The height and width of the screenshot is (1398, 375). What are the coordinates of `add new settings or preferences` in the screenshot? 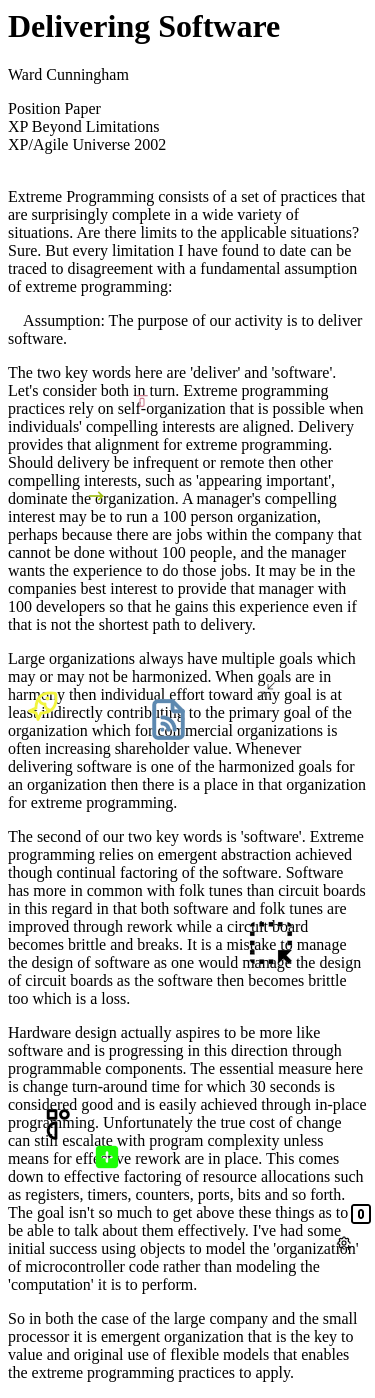 It's located at (344, 1243).